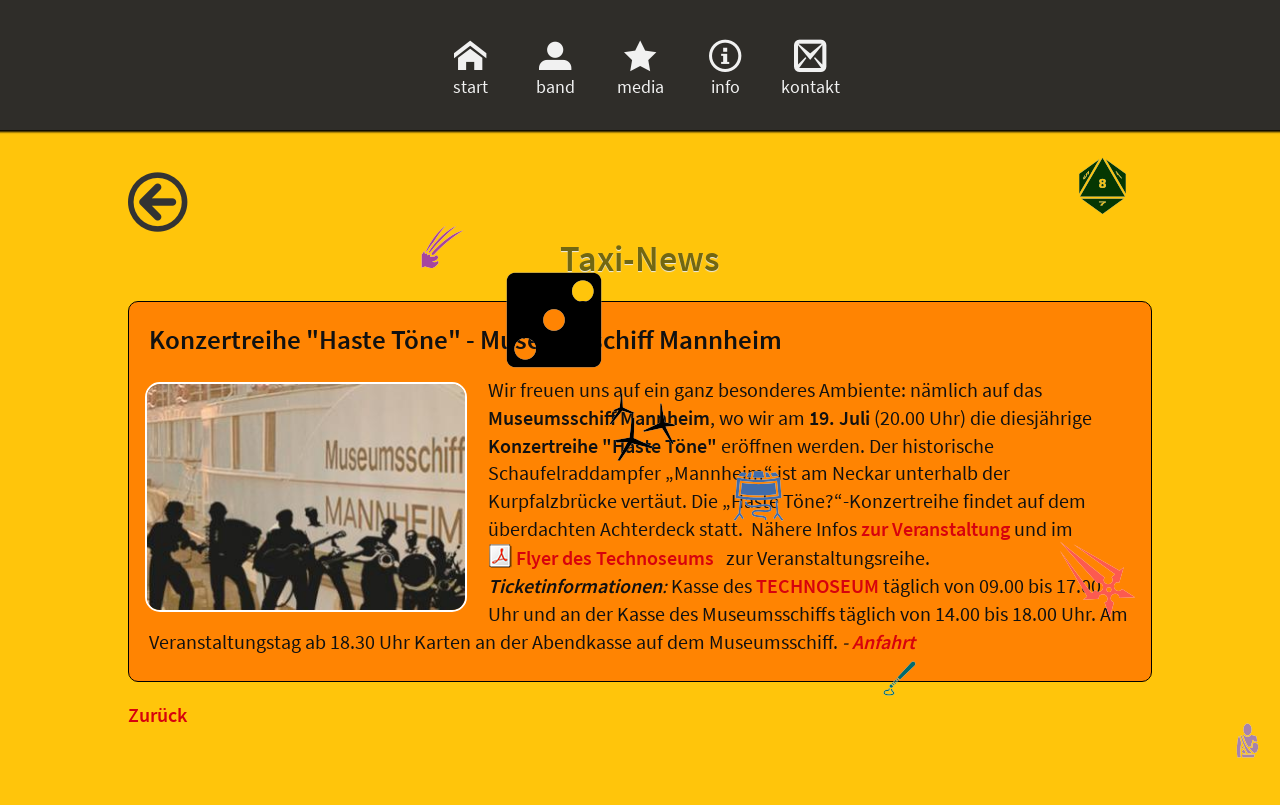  What do you see at coordinates (443, 246) in the screenshot?
I see `select wolverine character or skin` at bounding box center [443, 246].